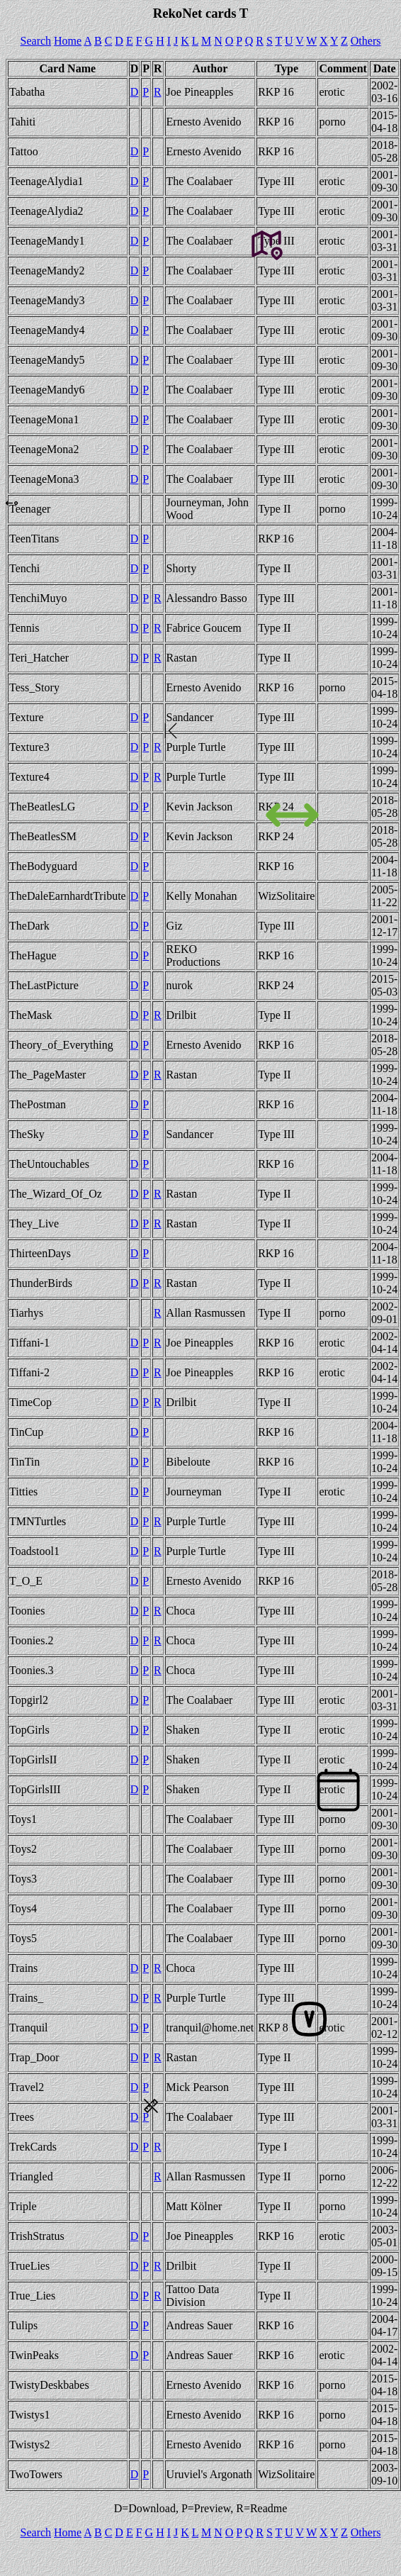 The image size is (401, 2576). I want to click on view empty calendar or schedule, so click(338, 1790).